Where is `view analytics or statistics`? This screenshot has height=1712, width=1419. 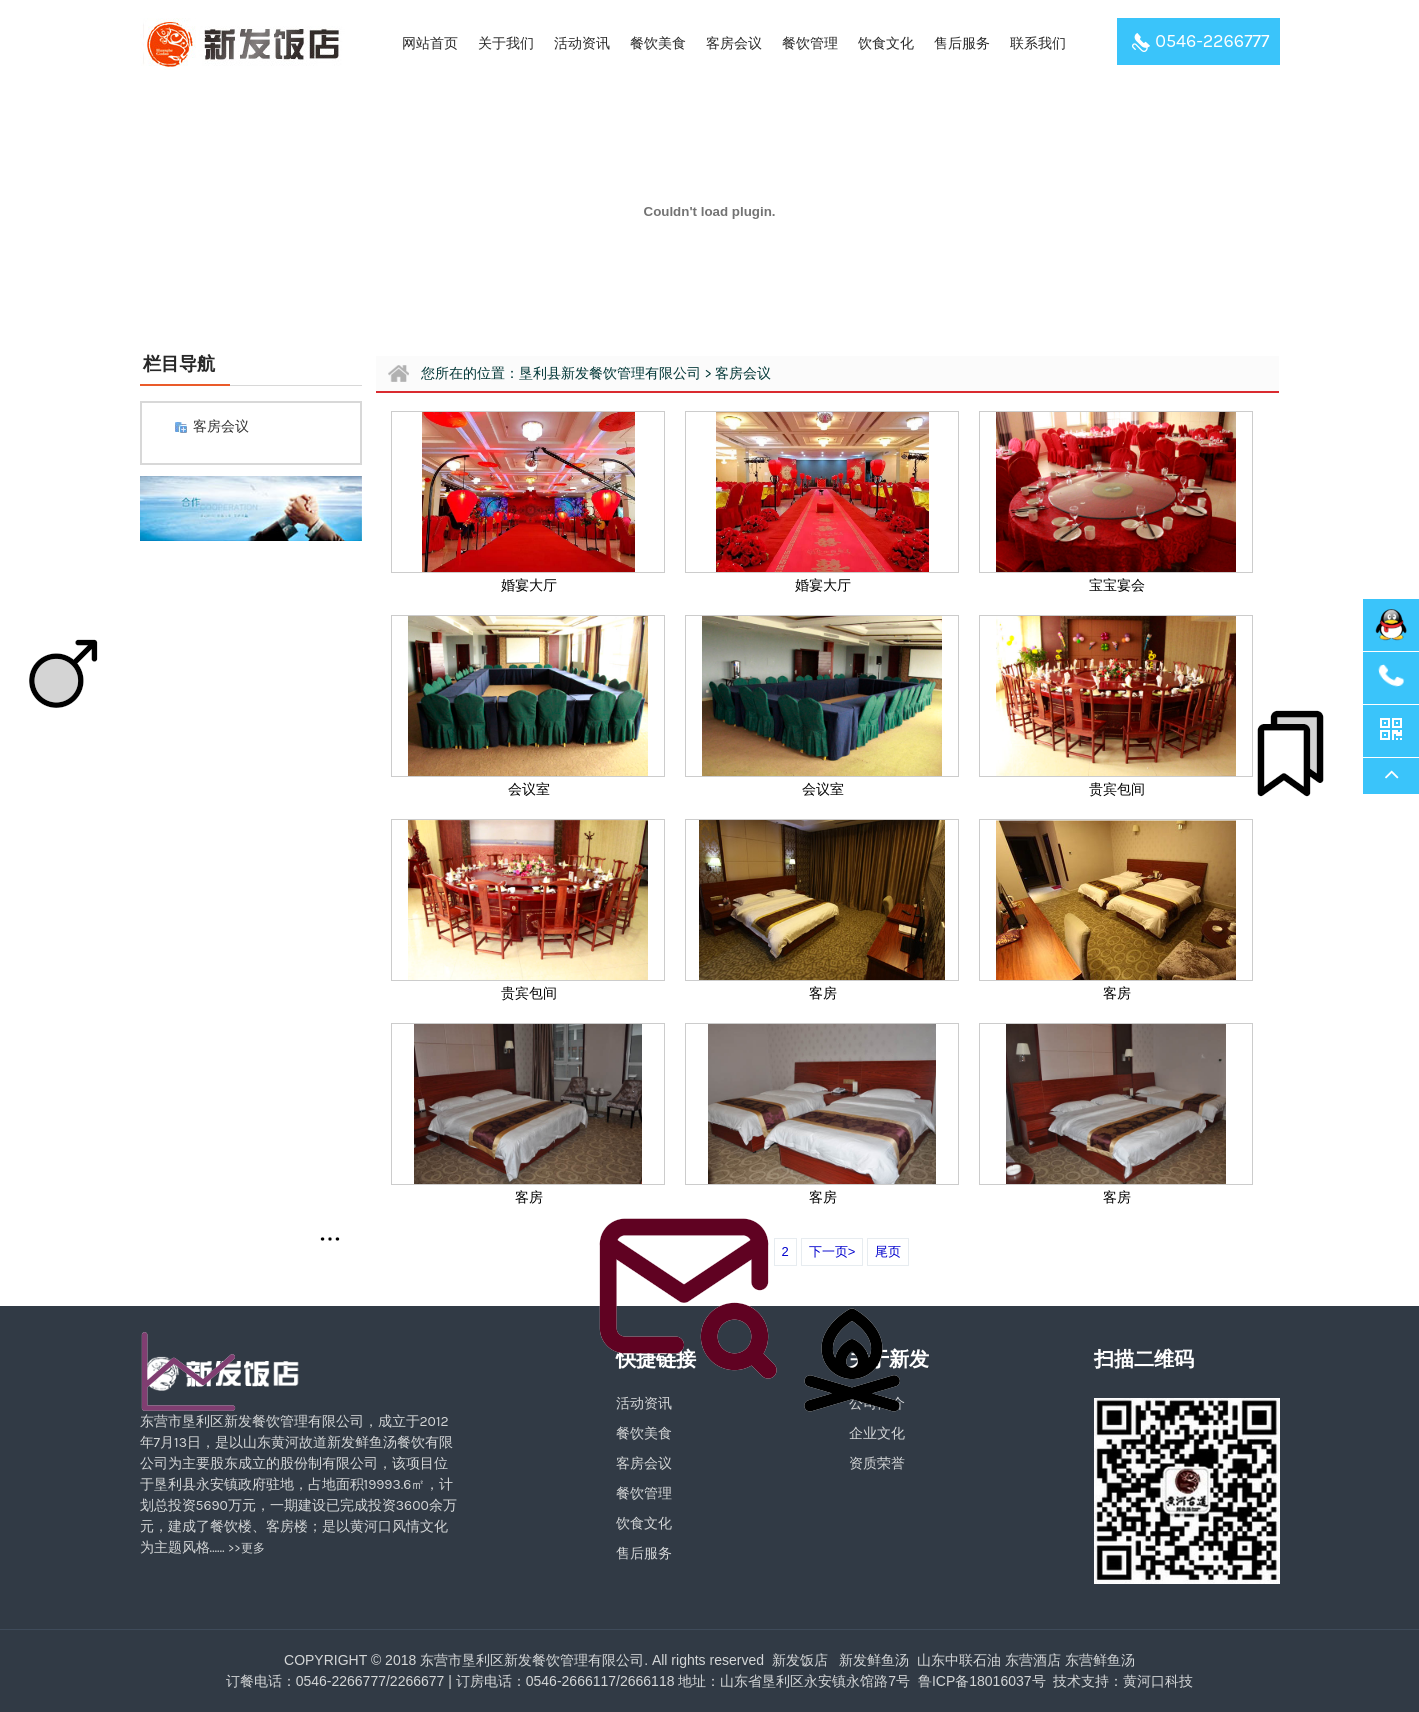
view analytics or statistics is located at coordinates (188, 1371).